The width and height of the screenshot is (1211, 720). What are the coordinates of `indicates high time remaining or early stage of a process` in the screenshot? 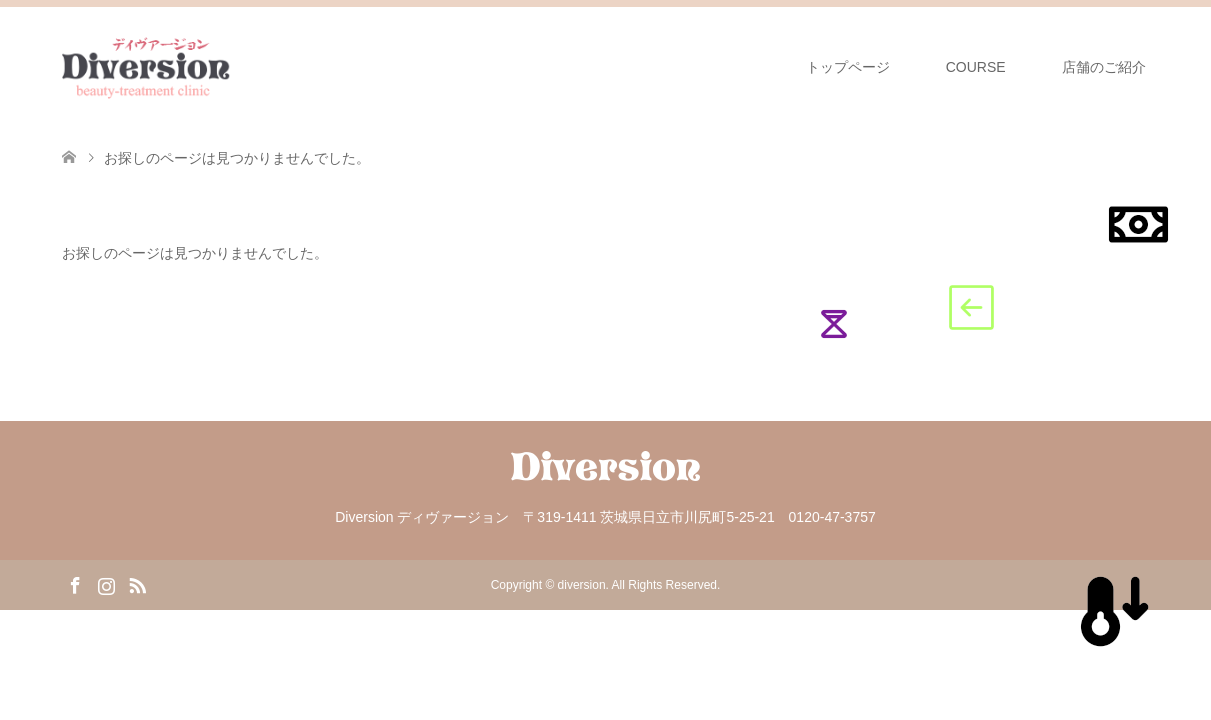 It's located at (834, 324).